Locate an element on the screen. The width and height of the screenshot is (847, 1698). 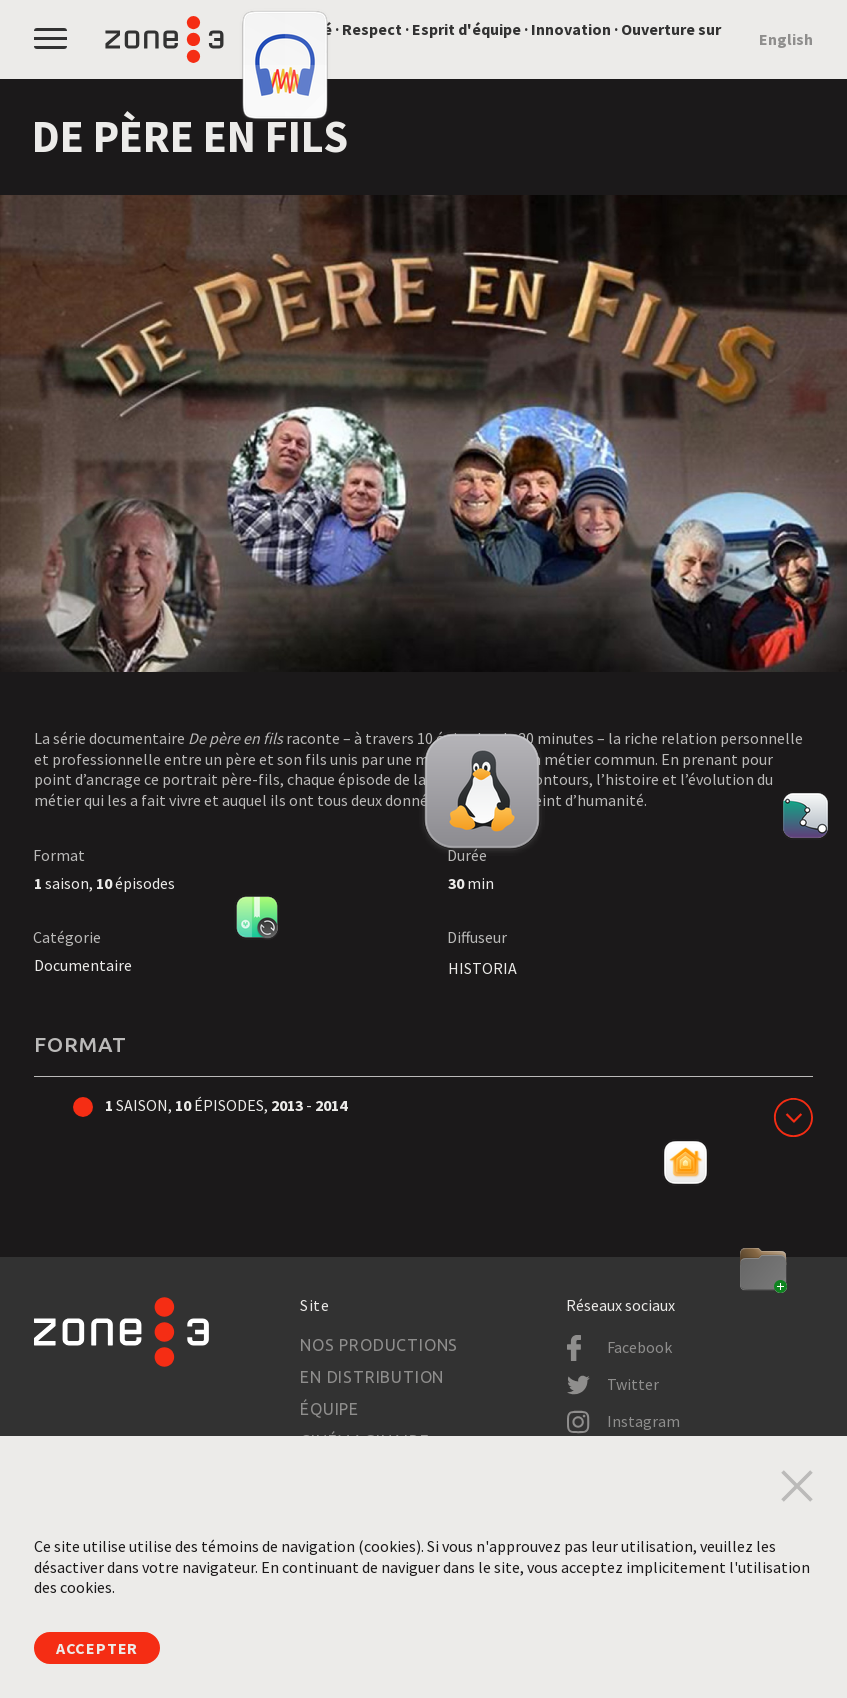
open karbon vector graphics application is located at coordinates (805, 815).